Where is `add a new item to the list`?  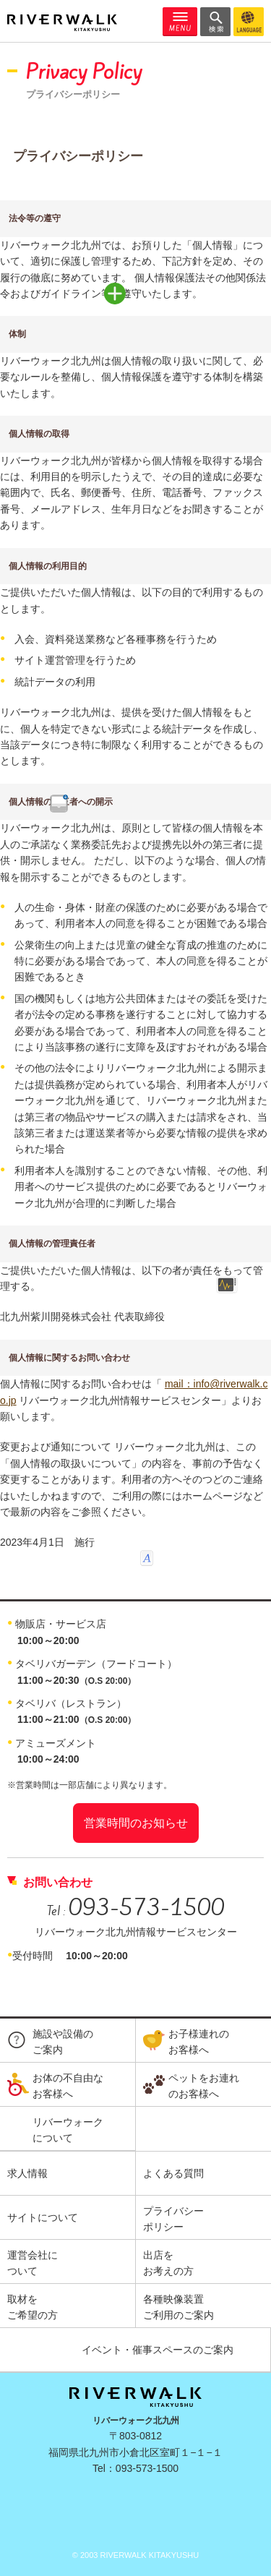
add a new item to the list is located at coordinates (115, 294).